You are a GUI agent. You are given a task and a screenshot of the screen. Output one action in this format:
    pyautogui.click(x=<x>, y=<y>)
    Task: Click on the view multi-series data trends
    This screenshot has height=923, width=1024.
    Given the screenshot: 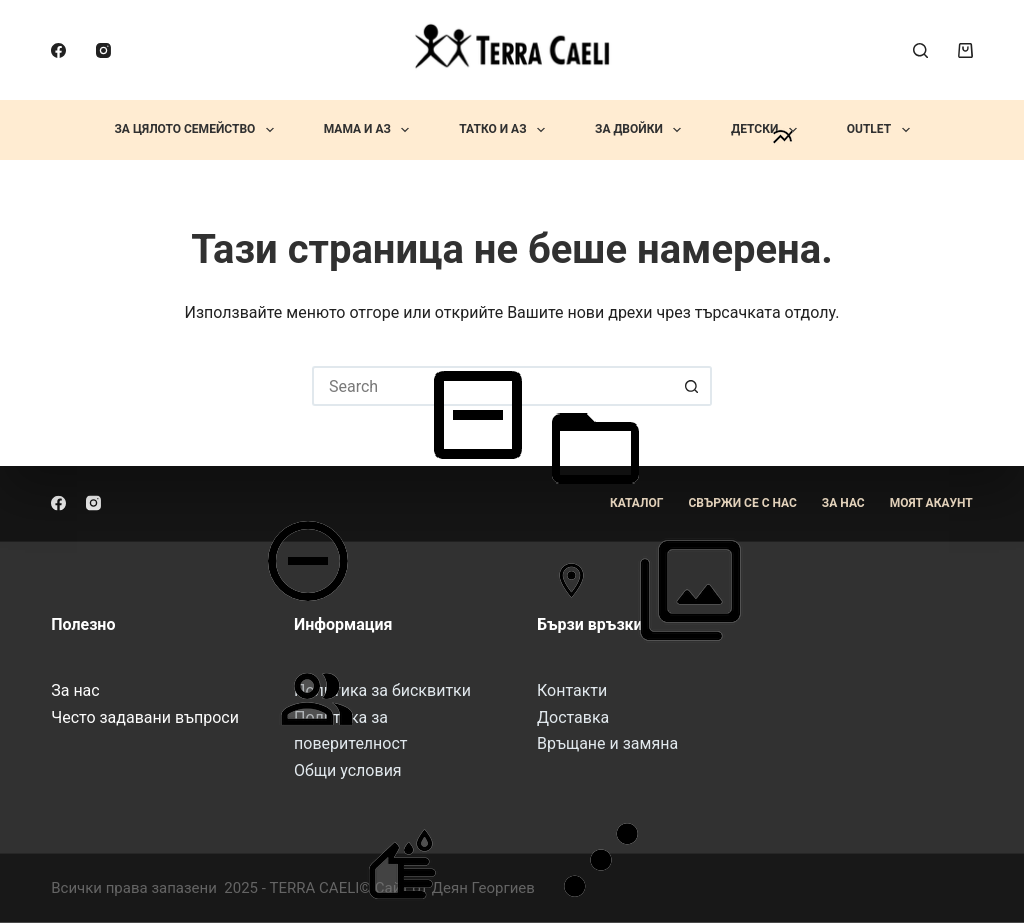 What is the action you would take?
    pyautogui.click(x=783, y=137)
    